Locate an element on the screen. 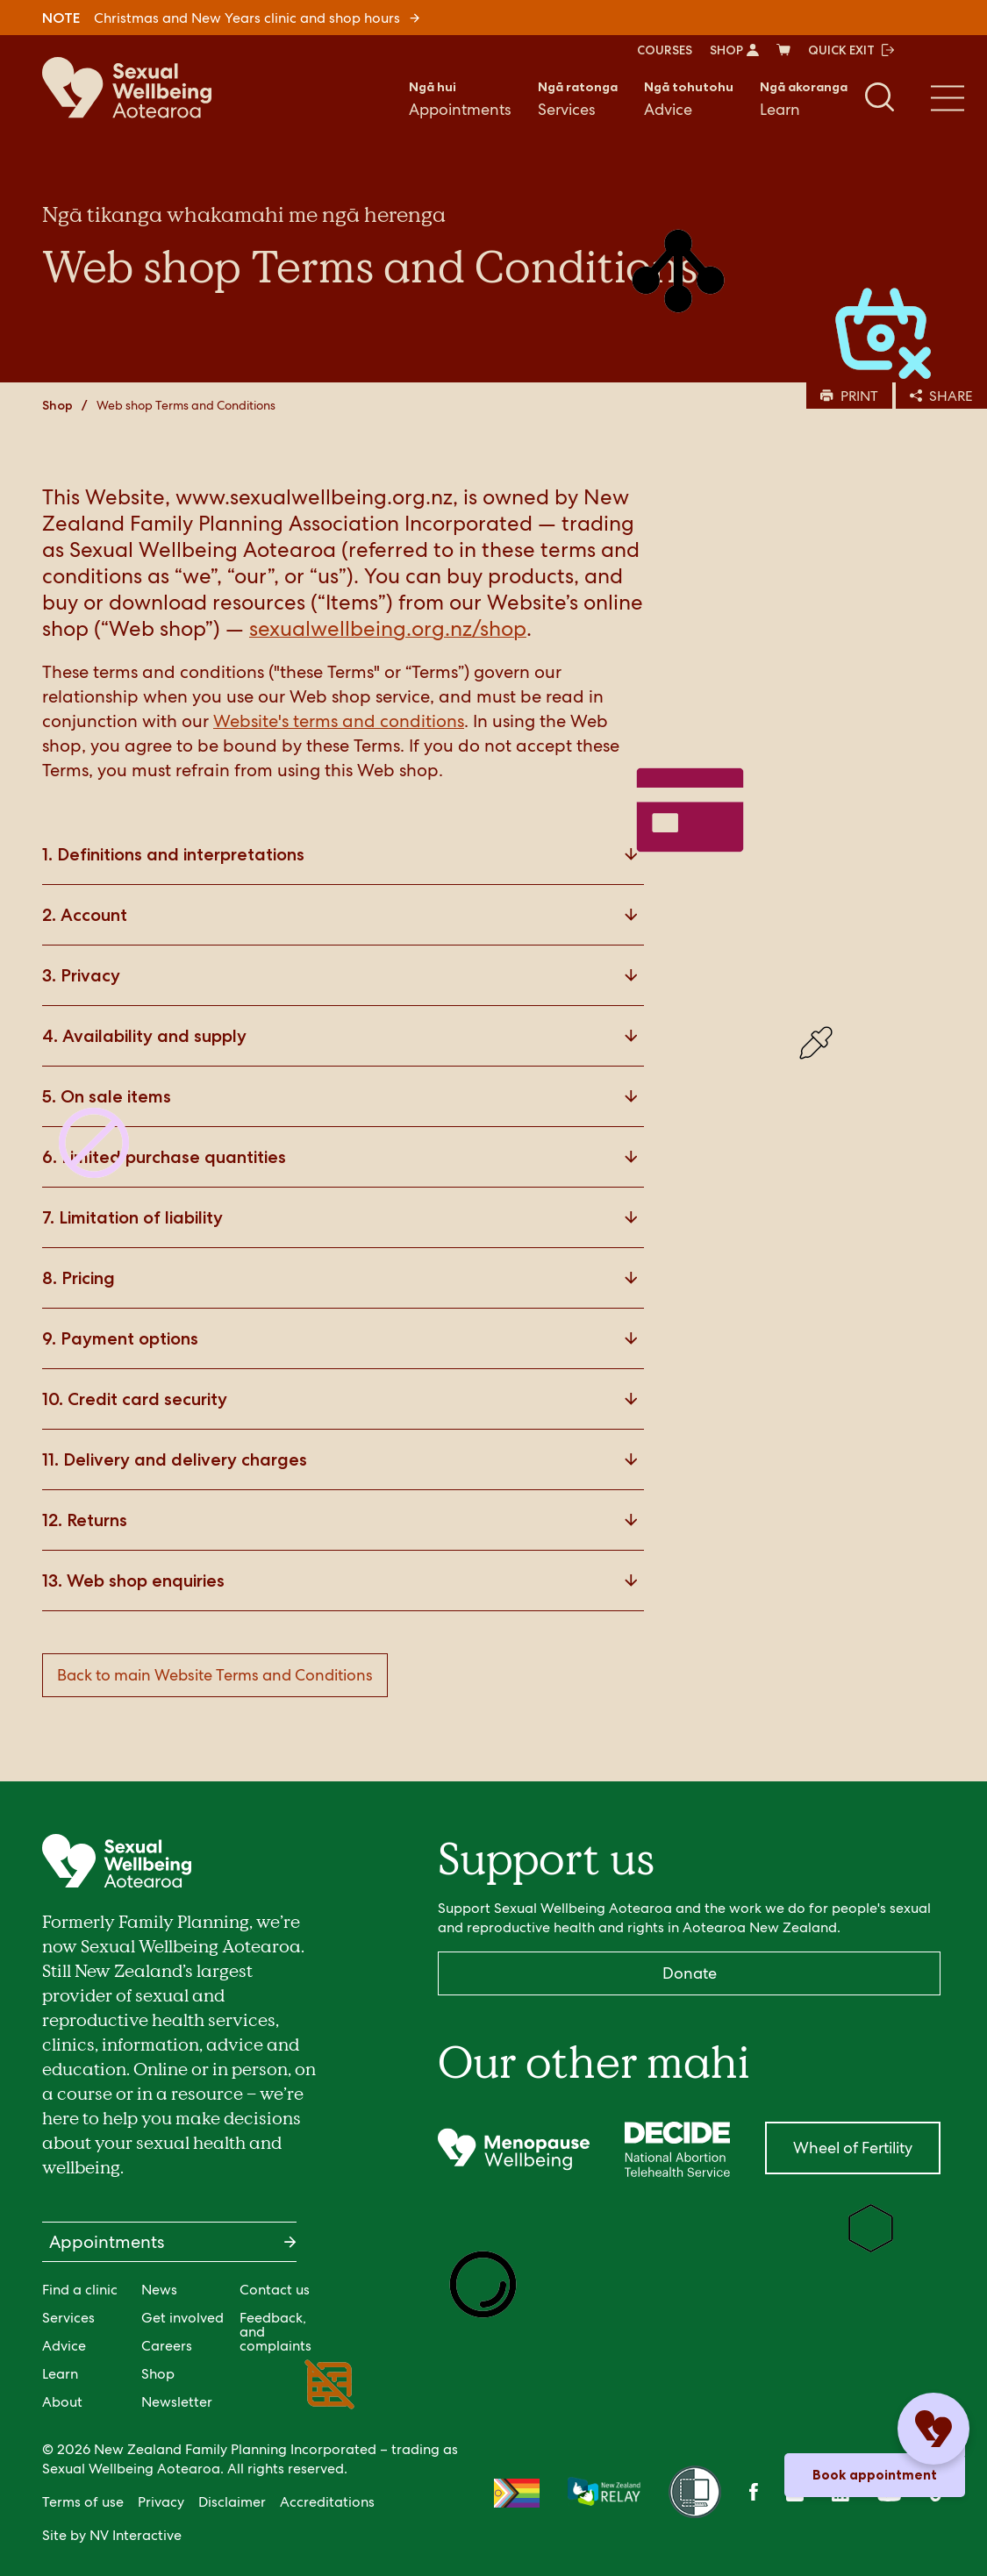  pick a color from the screen is located at coordinates (816, 1043).